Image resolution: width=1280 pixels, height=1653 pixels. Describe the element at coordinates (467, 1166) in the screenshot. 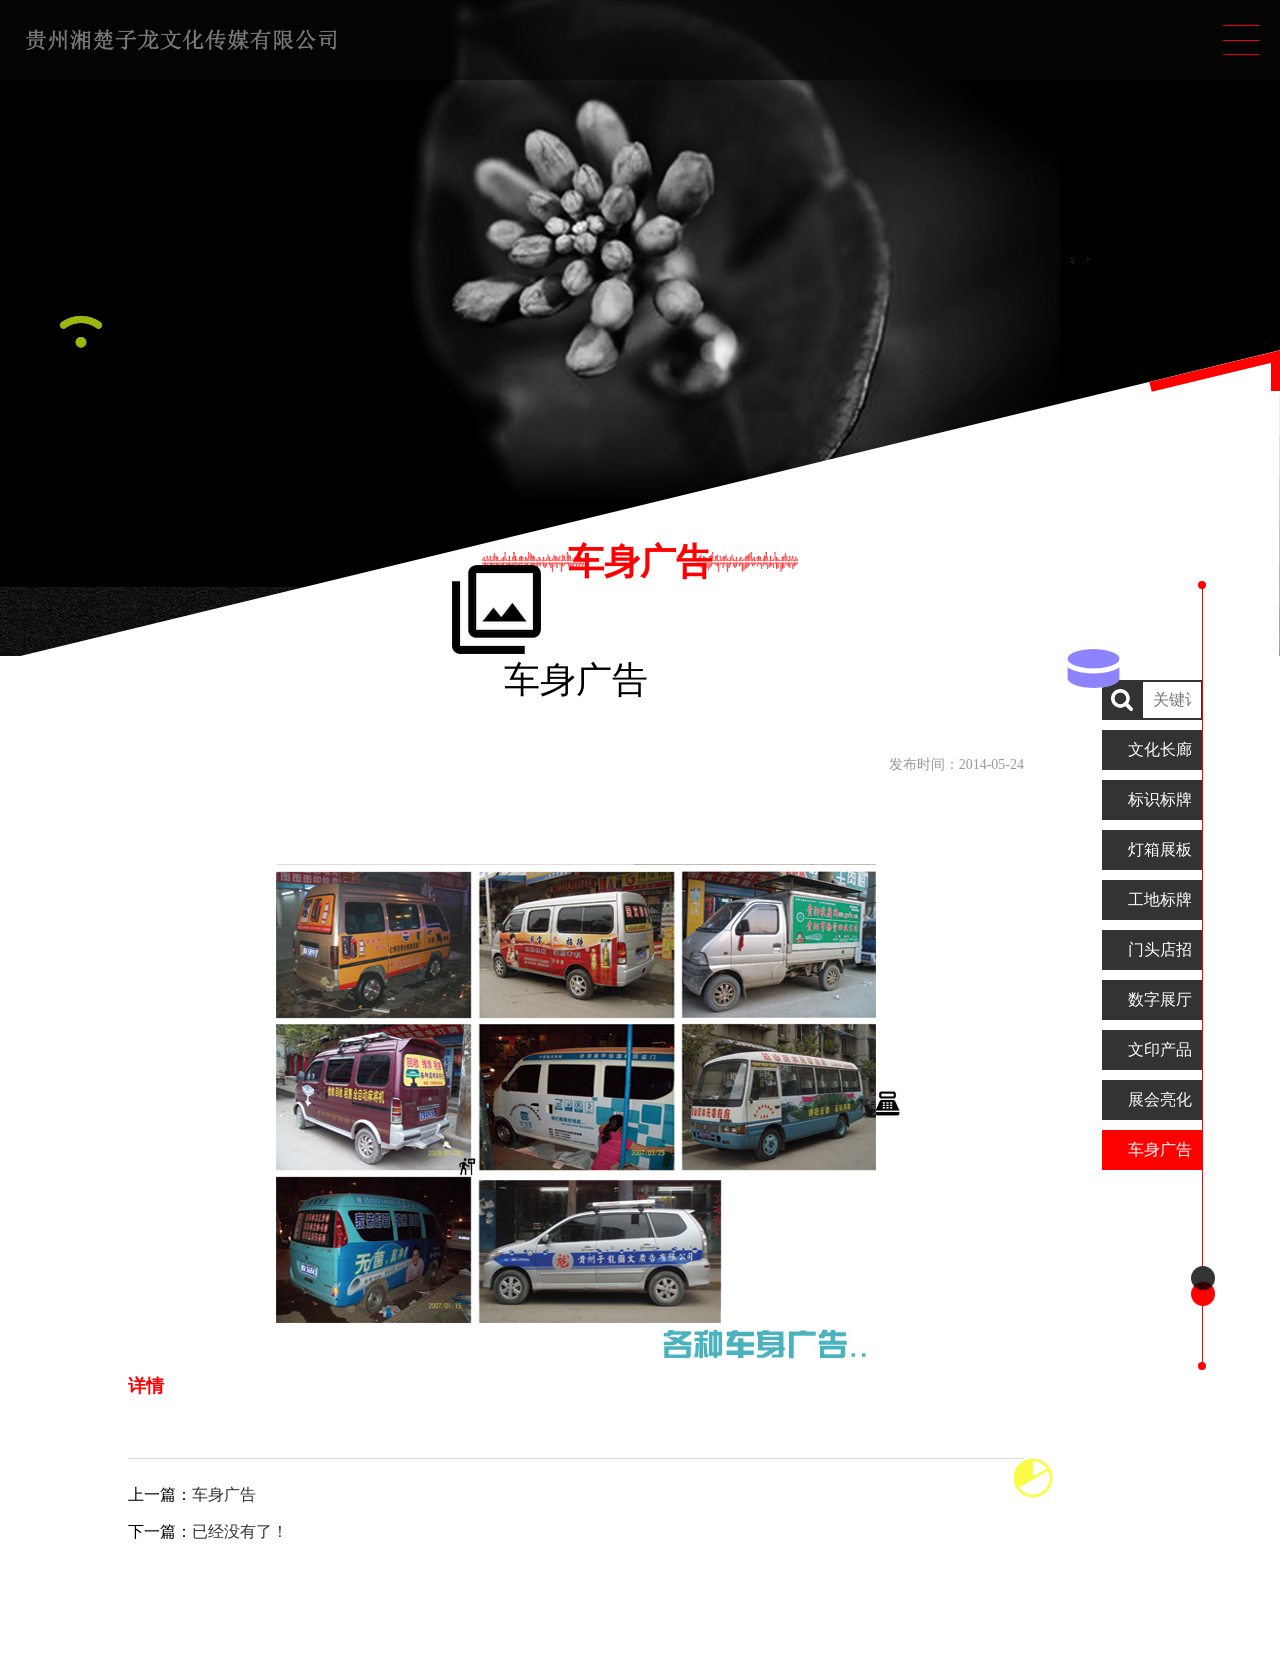

I see `follow directional signage or wayfinding` at that location.